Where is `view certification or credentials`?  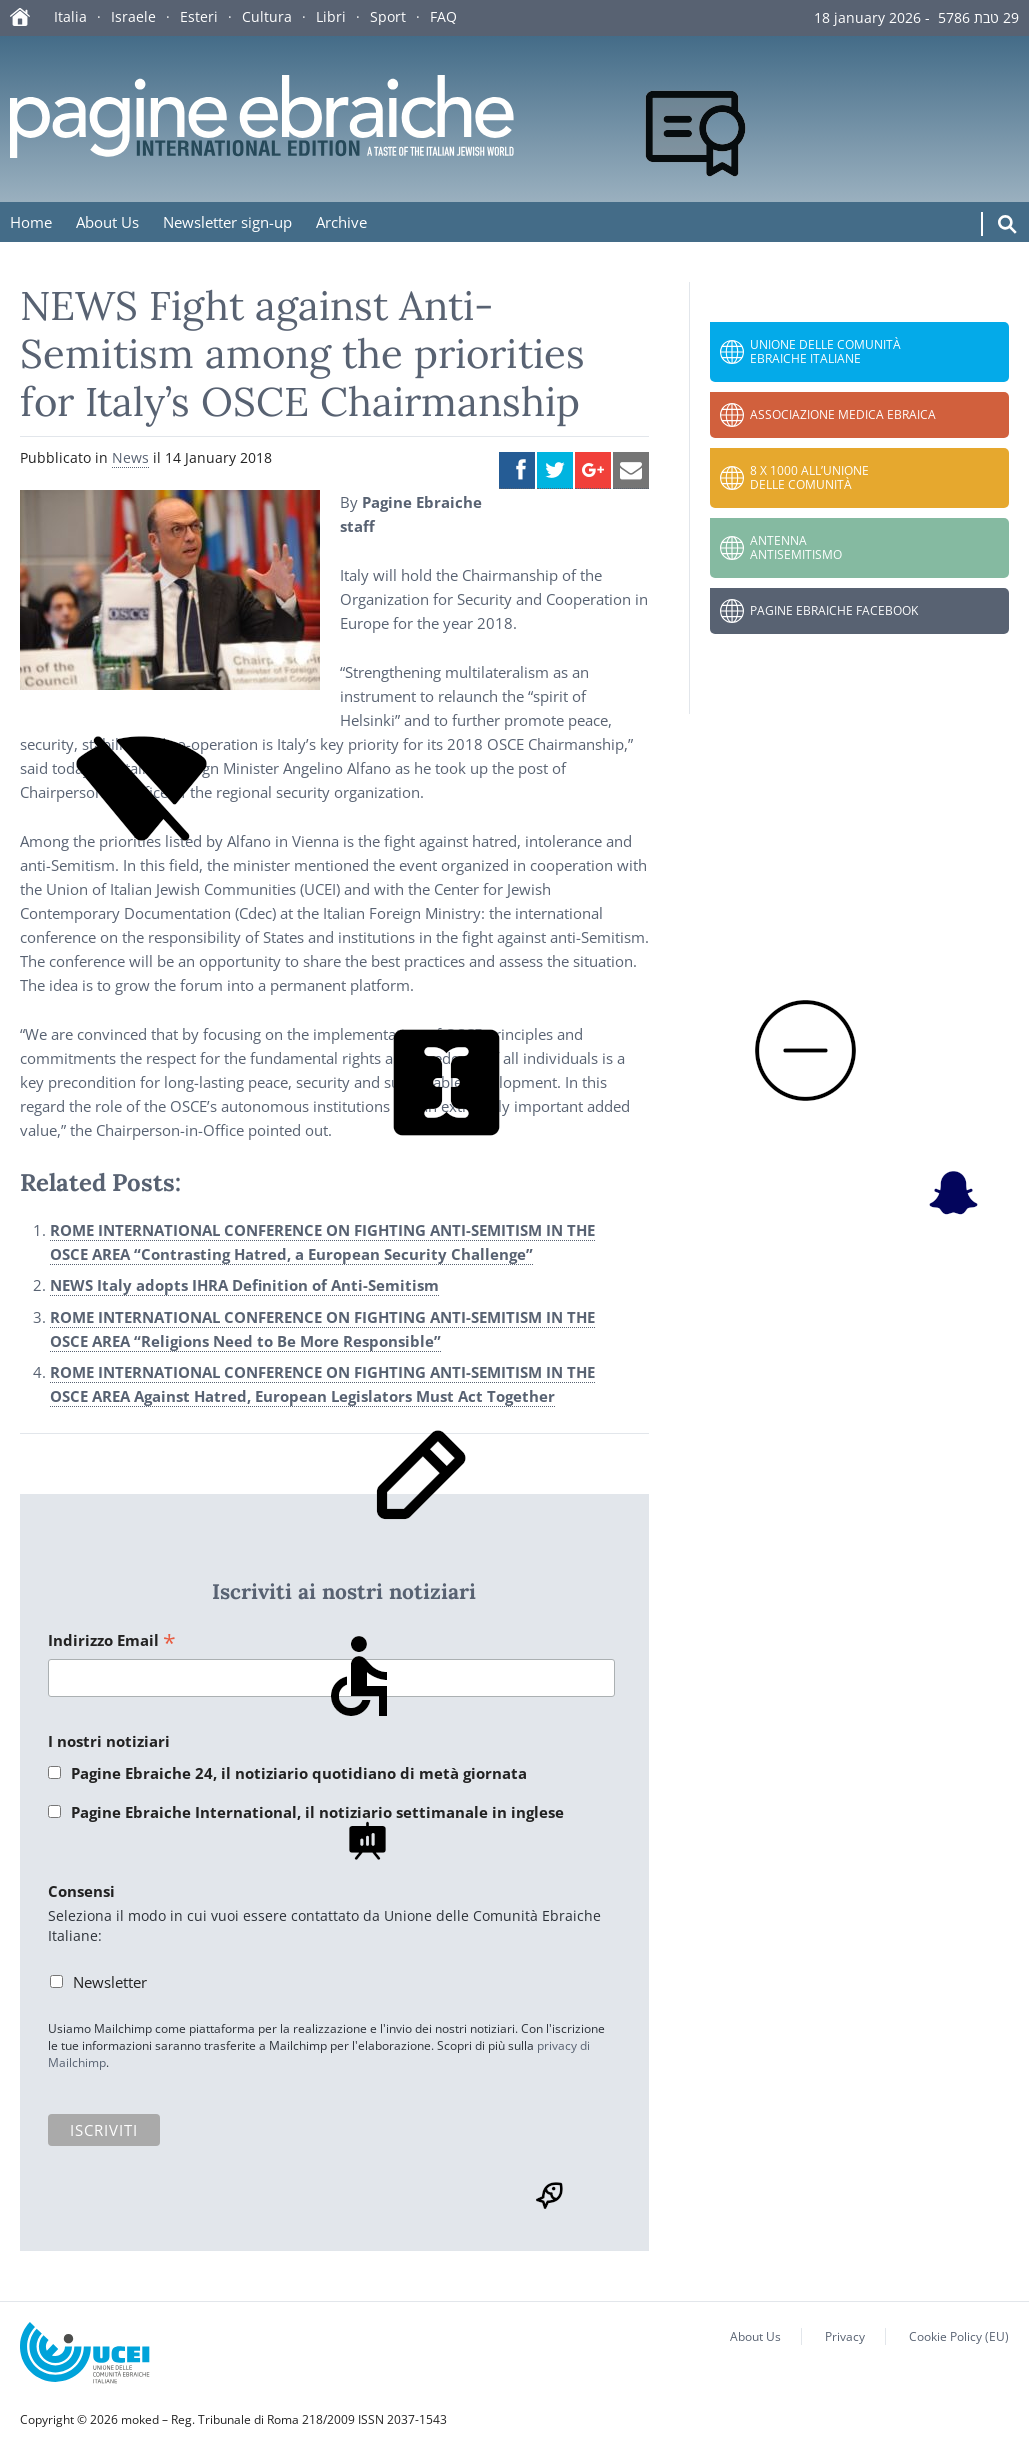
view certification or credentials is located at coordinates (692, 130).